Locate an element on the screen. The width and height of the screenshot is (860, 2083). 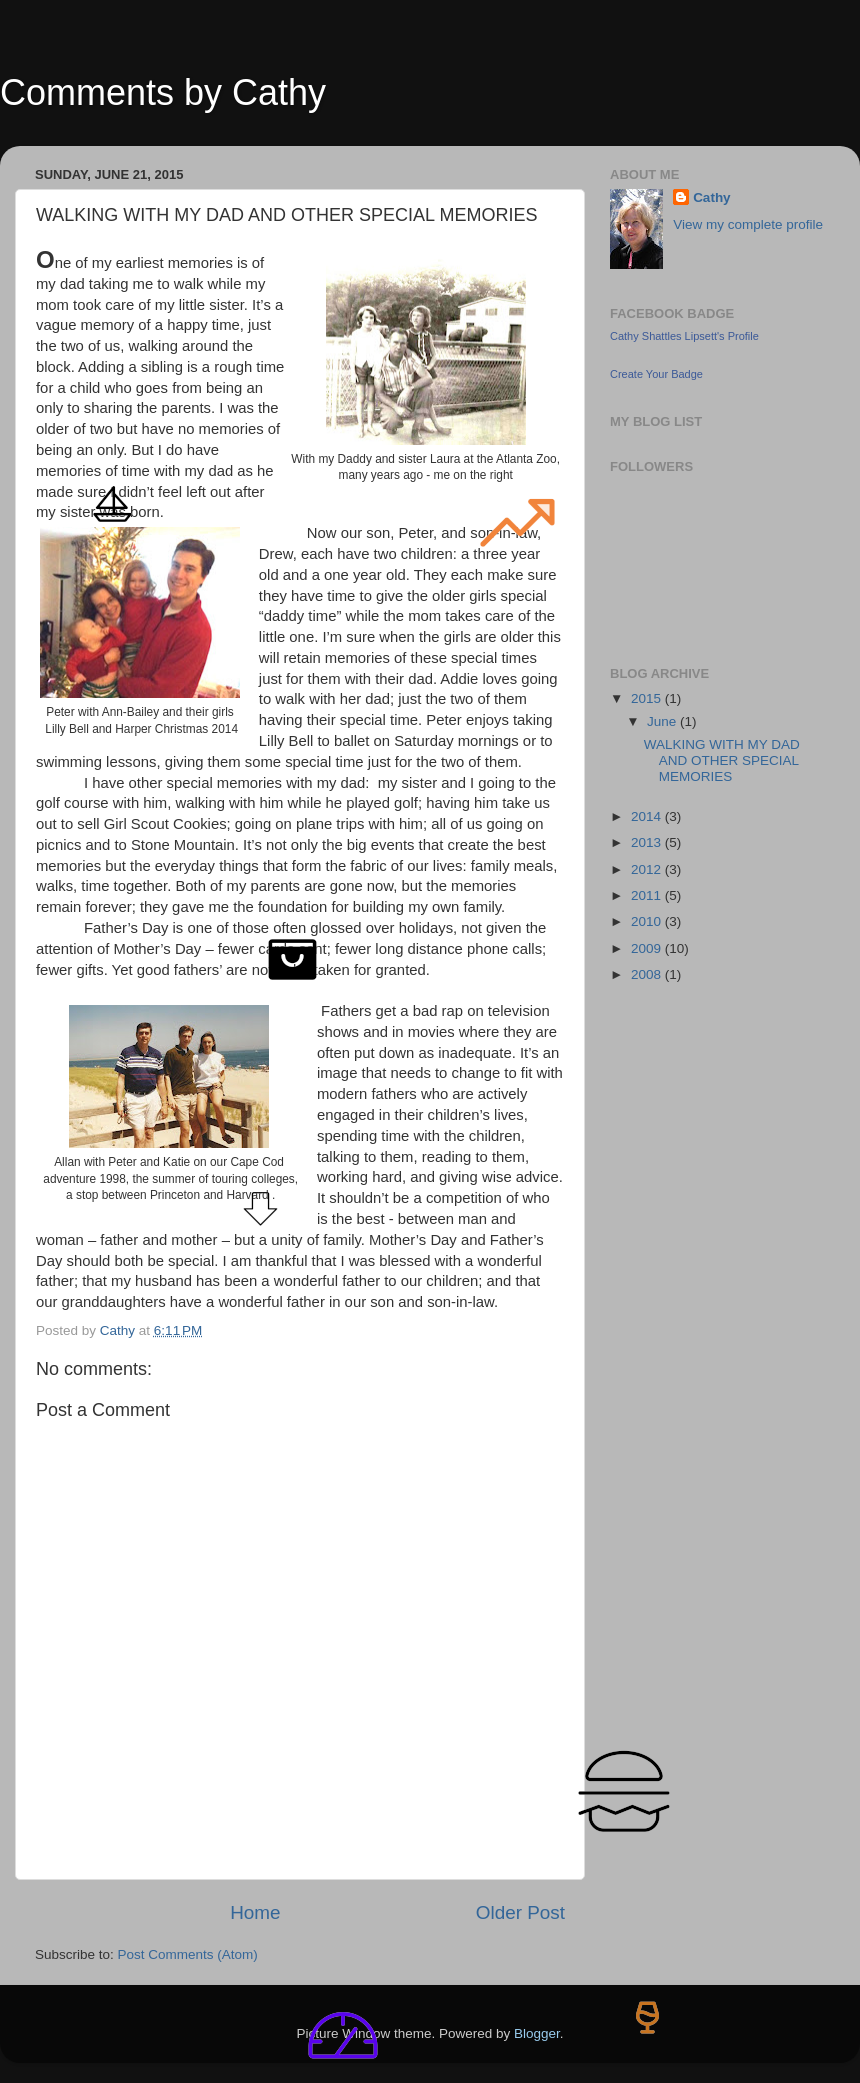
access sailing or boating activities is located at coordinates (112, 506).